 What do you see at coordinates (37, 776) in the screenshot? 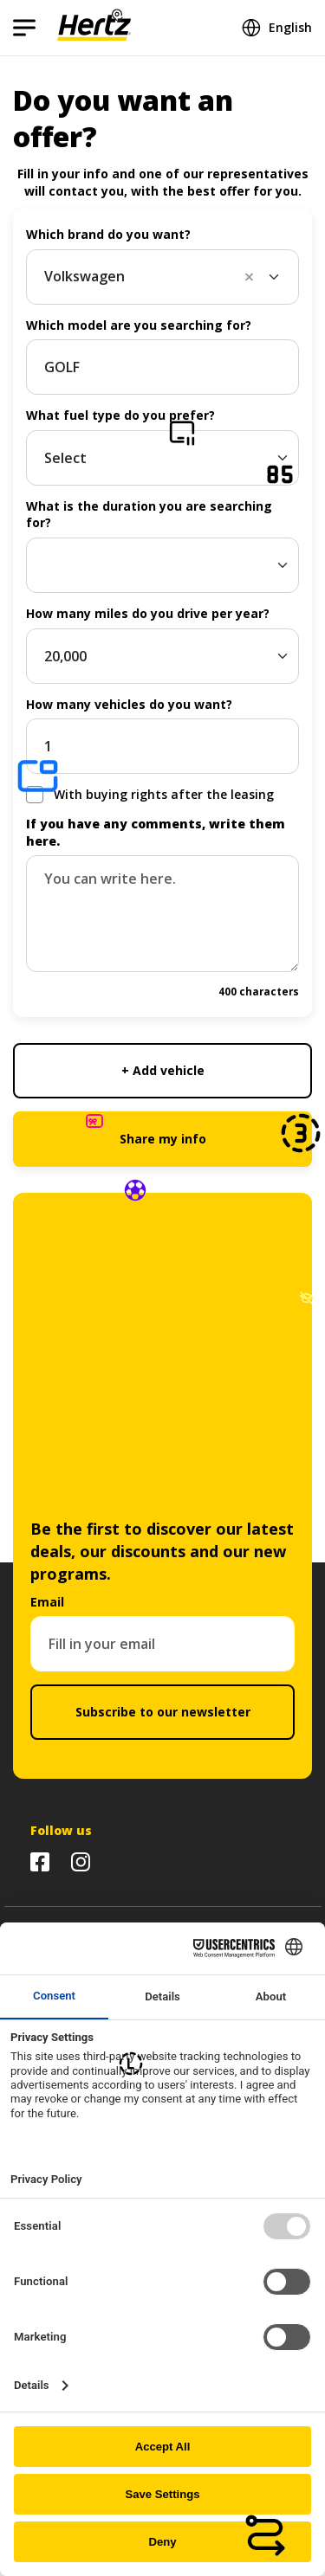
I see `enable picture-in-picture mode at top of screen` at bounding box center [37, 776].